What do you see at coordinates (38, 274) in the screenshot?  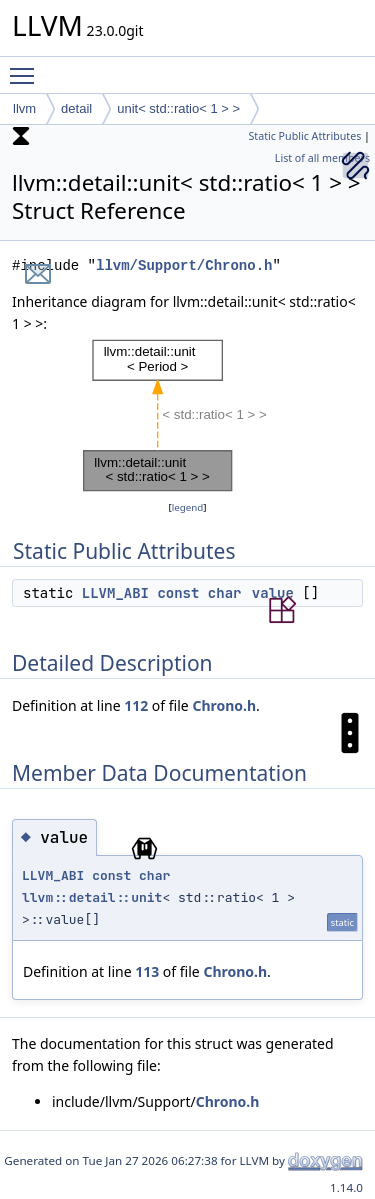 I see `access your email inbox` at bounding box center [38, 274].